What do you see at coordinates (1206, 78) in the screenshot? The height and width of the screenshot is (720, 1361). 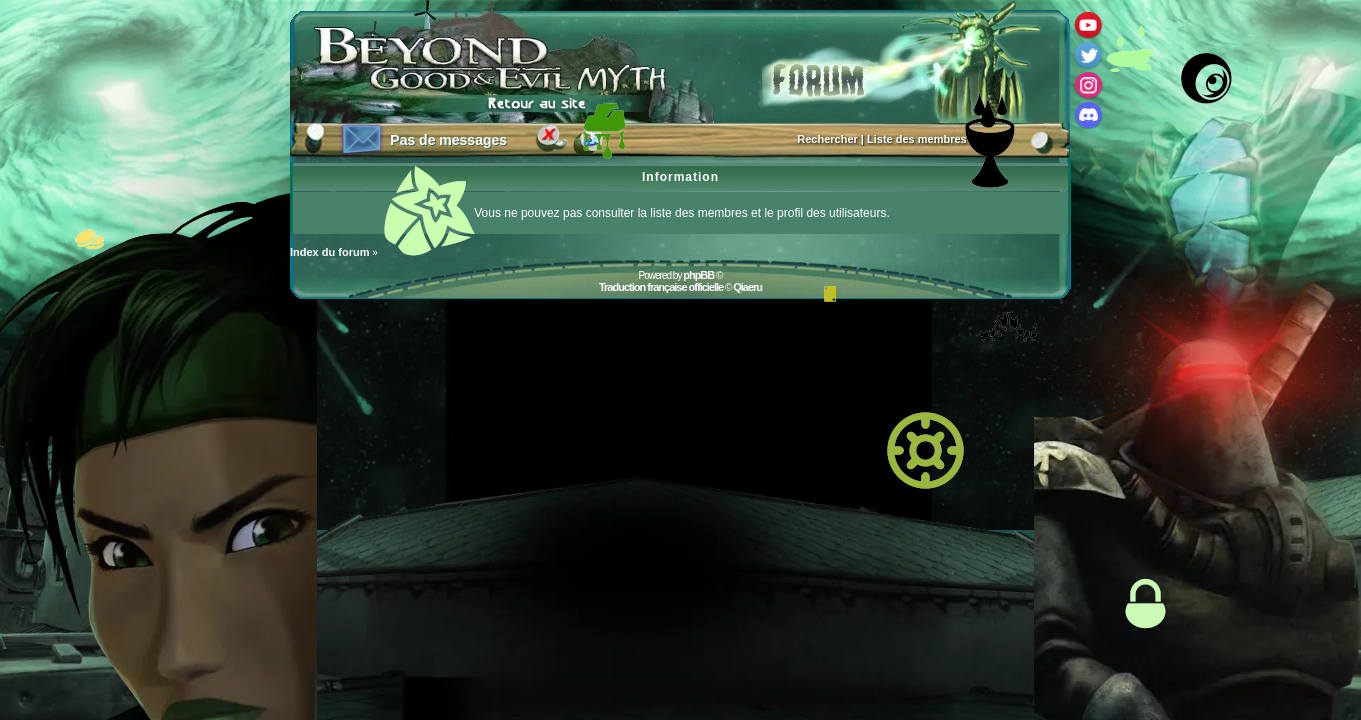 I see `toggle visibility or show/hide content` at bounding box center [1206, 78].